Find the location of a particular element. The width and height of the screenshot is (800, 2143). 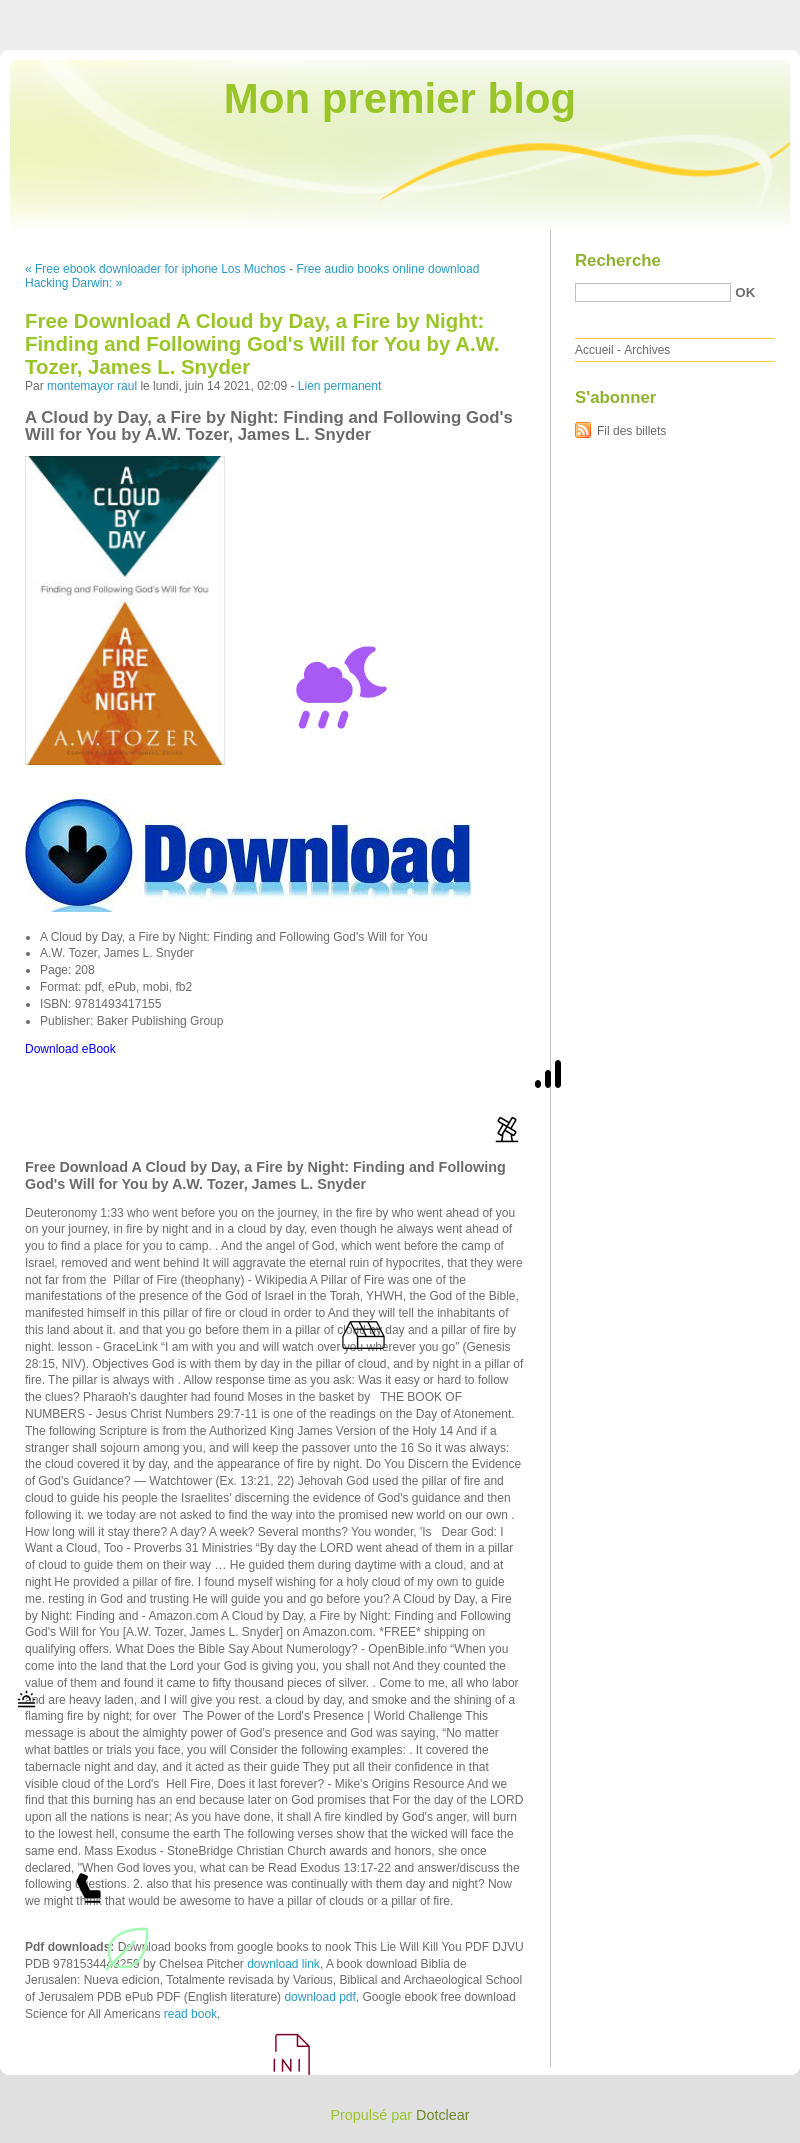

view or open an INI configuration file is located at coordinates (292, 2054).